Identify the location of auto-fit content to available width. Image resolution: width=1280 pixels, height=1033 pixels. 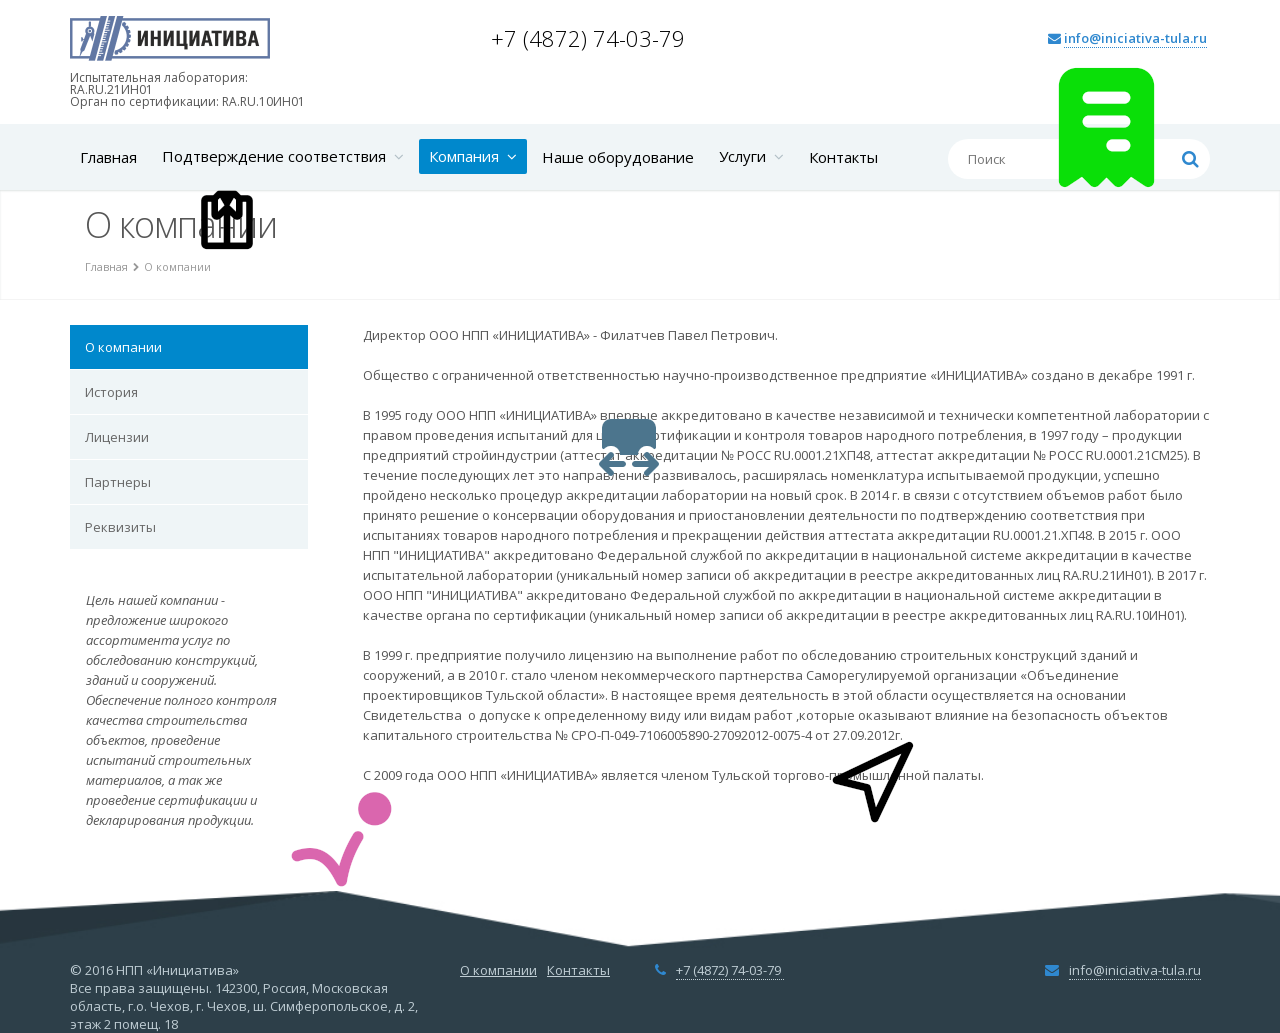
(629, 446).